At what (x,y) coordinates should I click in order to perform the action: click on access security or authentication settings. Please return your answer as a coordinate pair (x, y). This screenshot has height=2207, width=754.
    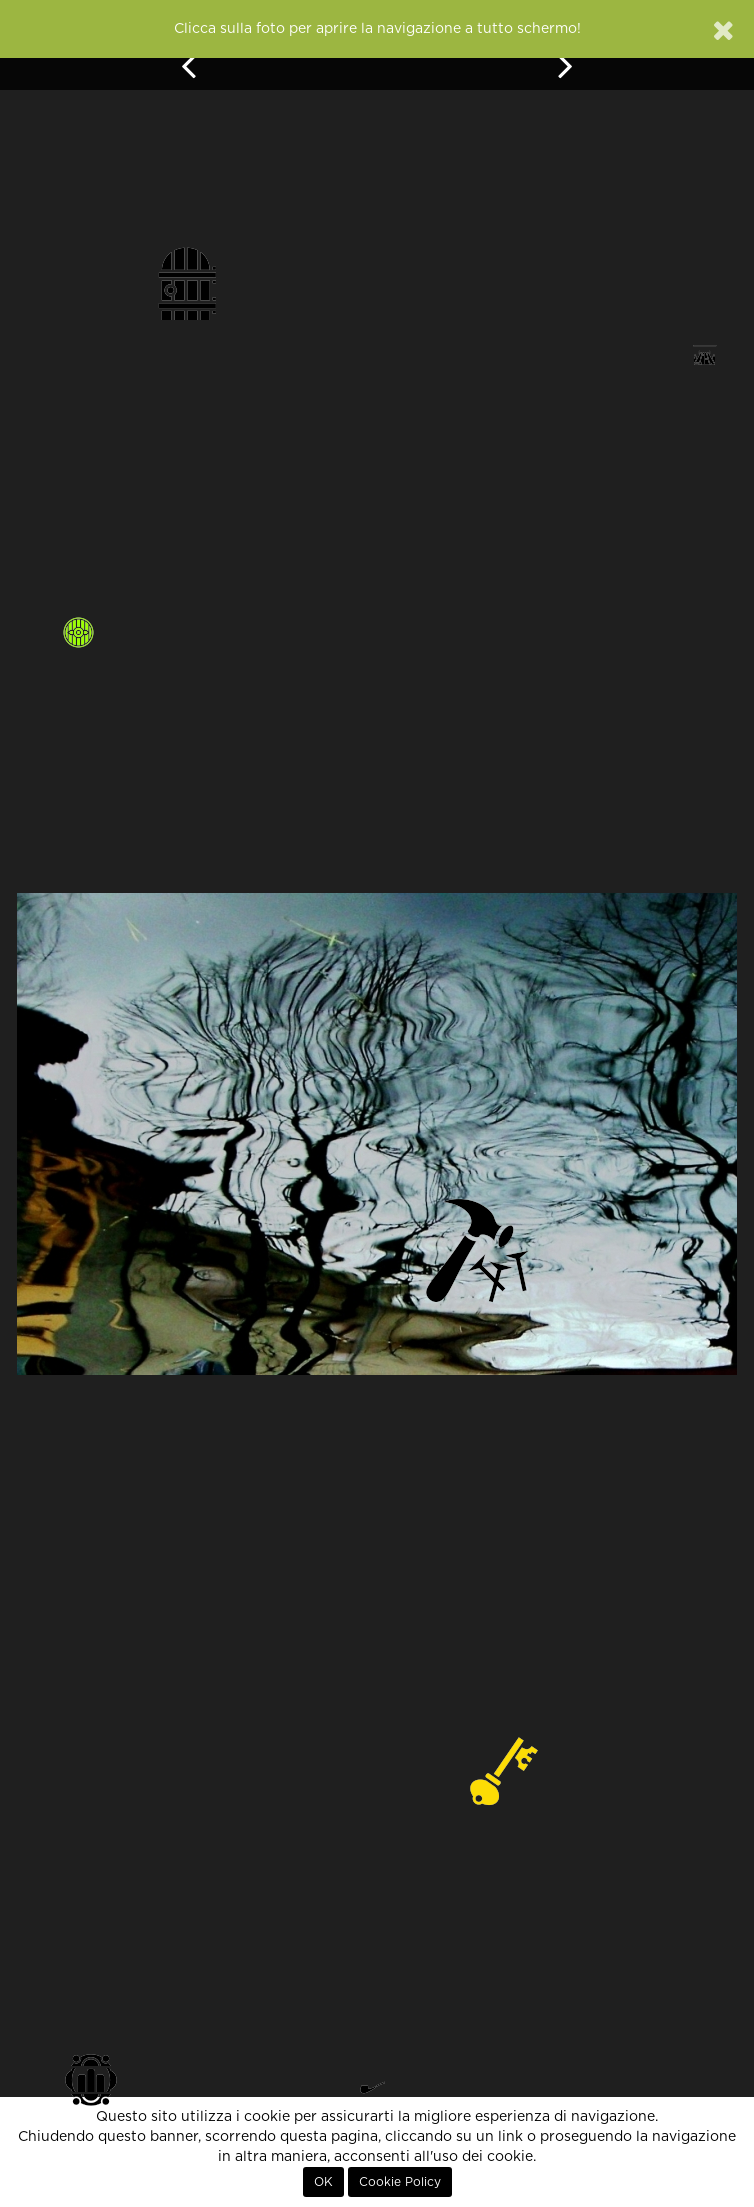
    Looking at the image, I should click on (504, 1771).